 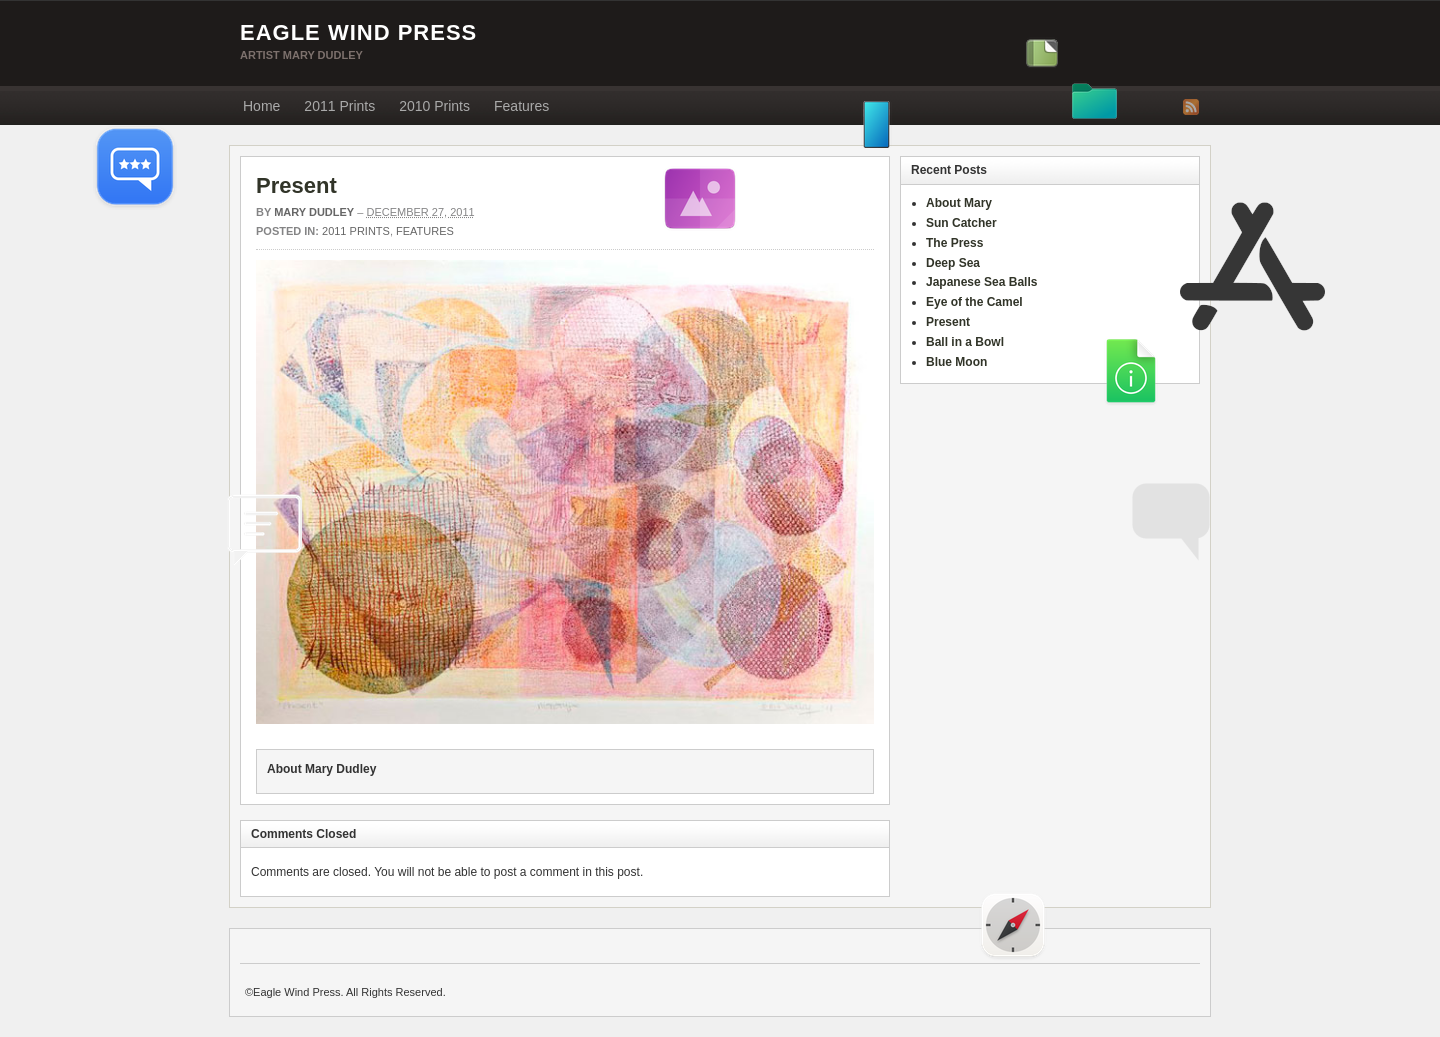 I want to click on submit feedback or ratings, so click(x=135, y=168).